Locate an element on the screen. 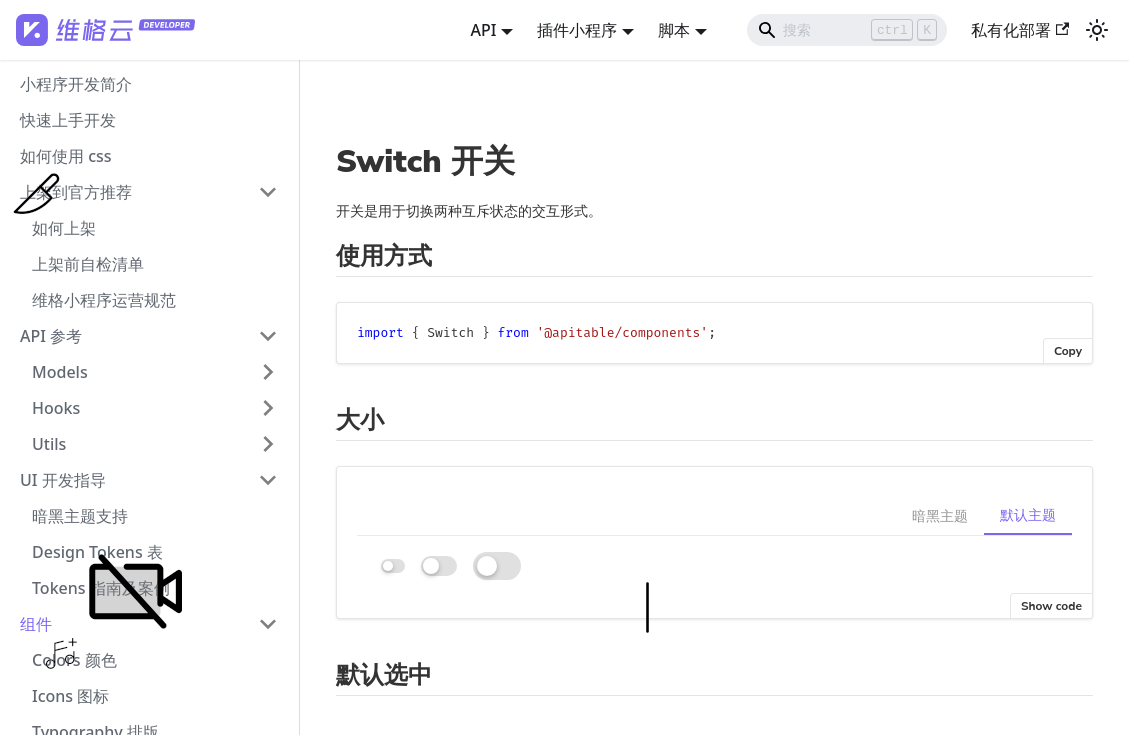 Image resolution: width=1129 pixels, height=735 pixels. turn off camera or disable video is located at coordinates (132, 591).